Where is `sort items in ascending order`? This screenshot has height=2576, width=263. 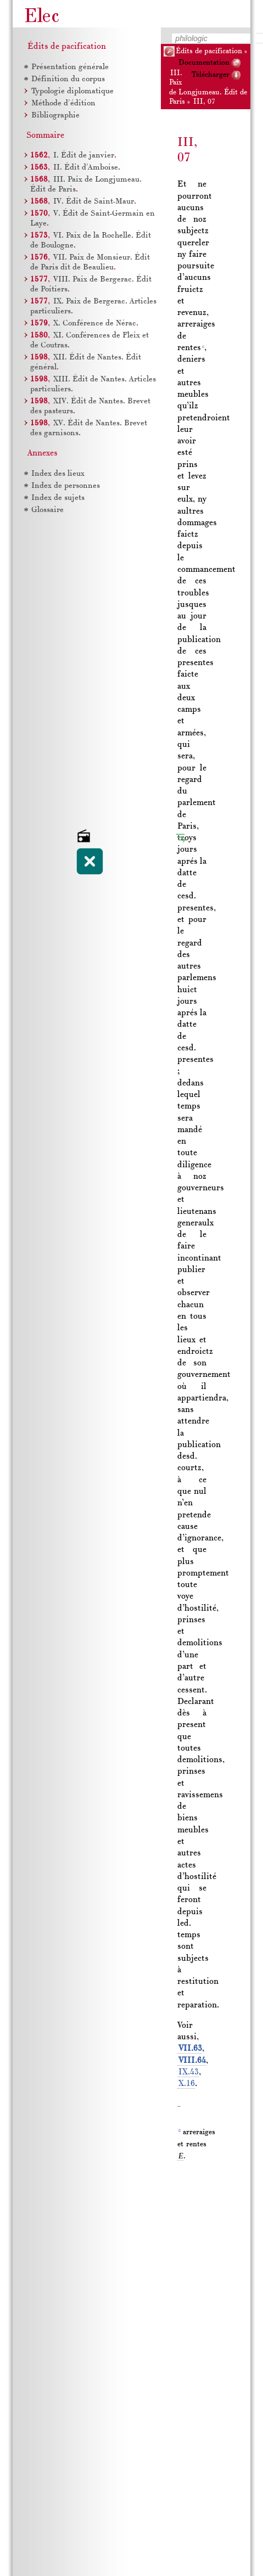
sort items in ascending order is located at coordinates (180, 837).